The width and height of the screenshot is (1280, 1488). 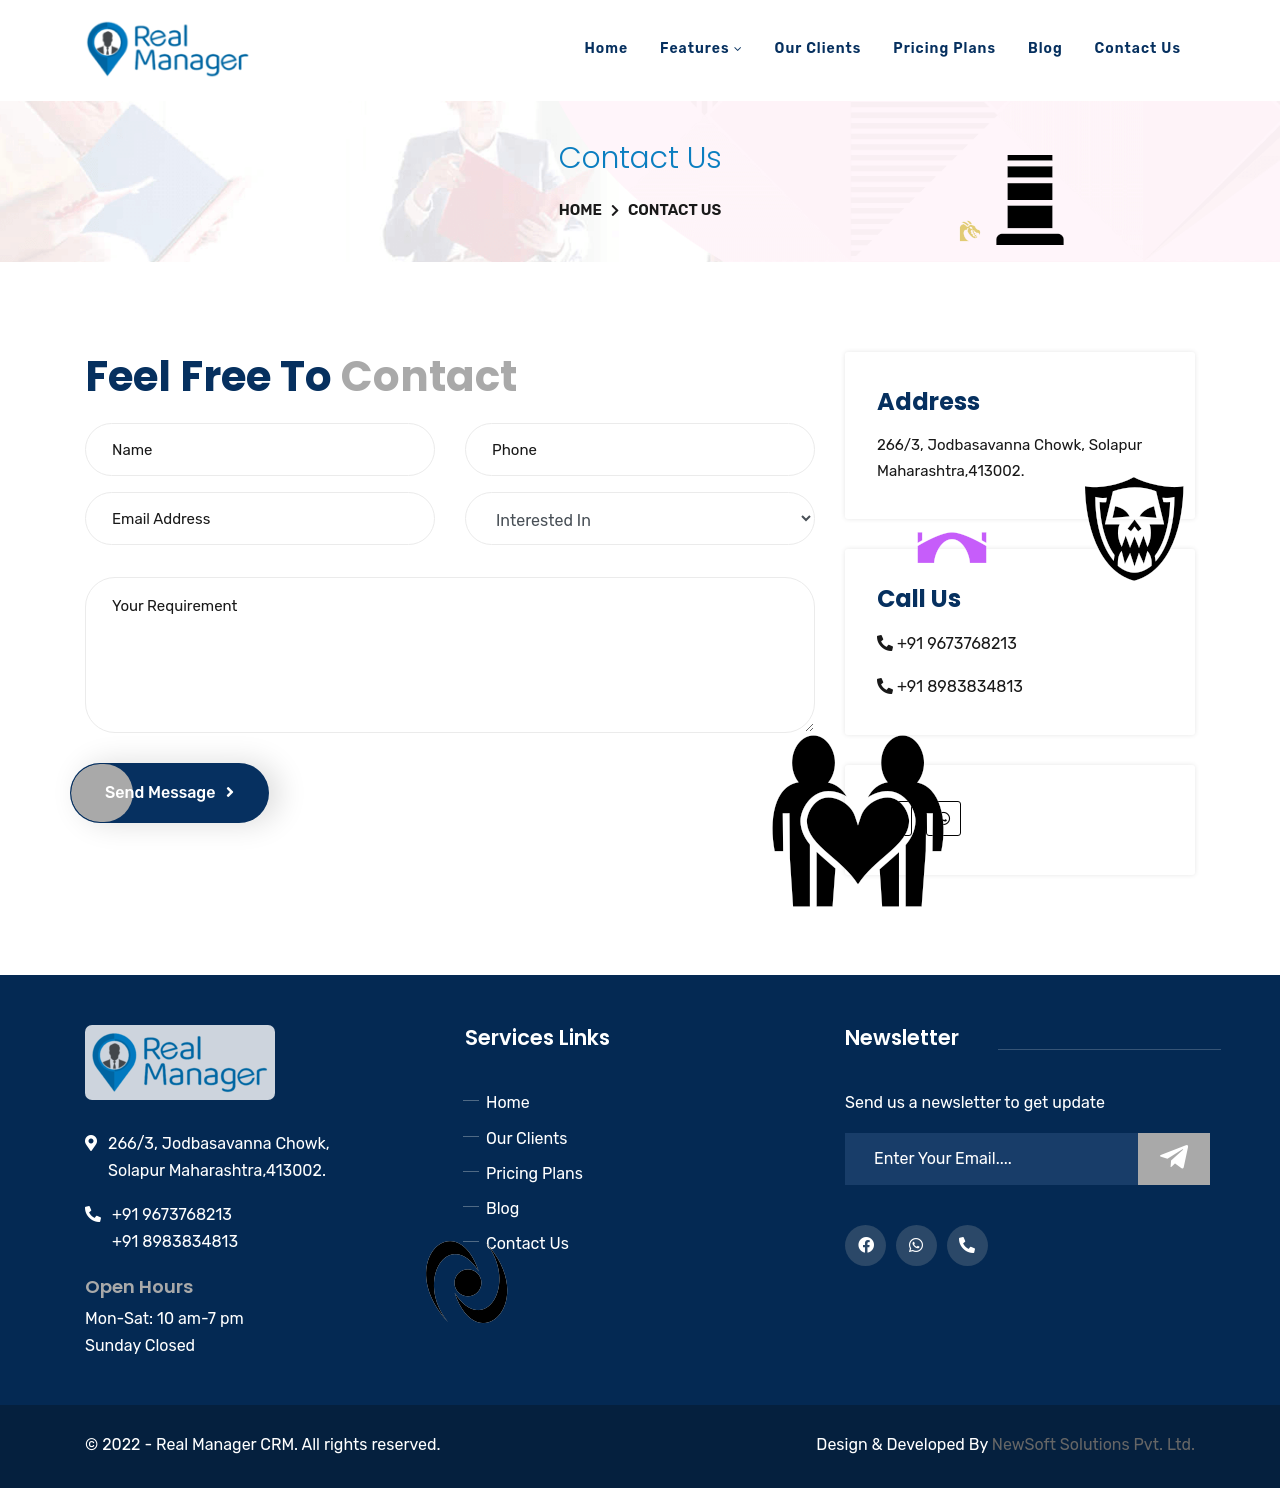 I want to click on indicates a romantic relationship or couple status, so click(x=858, y=821).